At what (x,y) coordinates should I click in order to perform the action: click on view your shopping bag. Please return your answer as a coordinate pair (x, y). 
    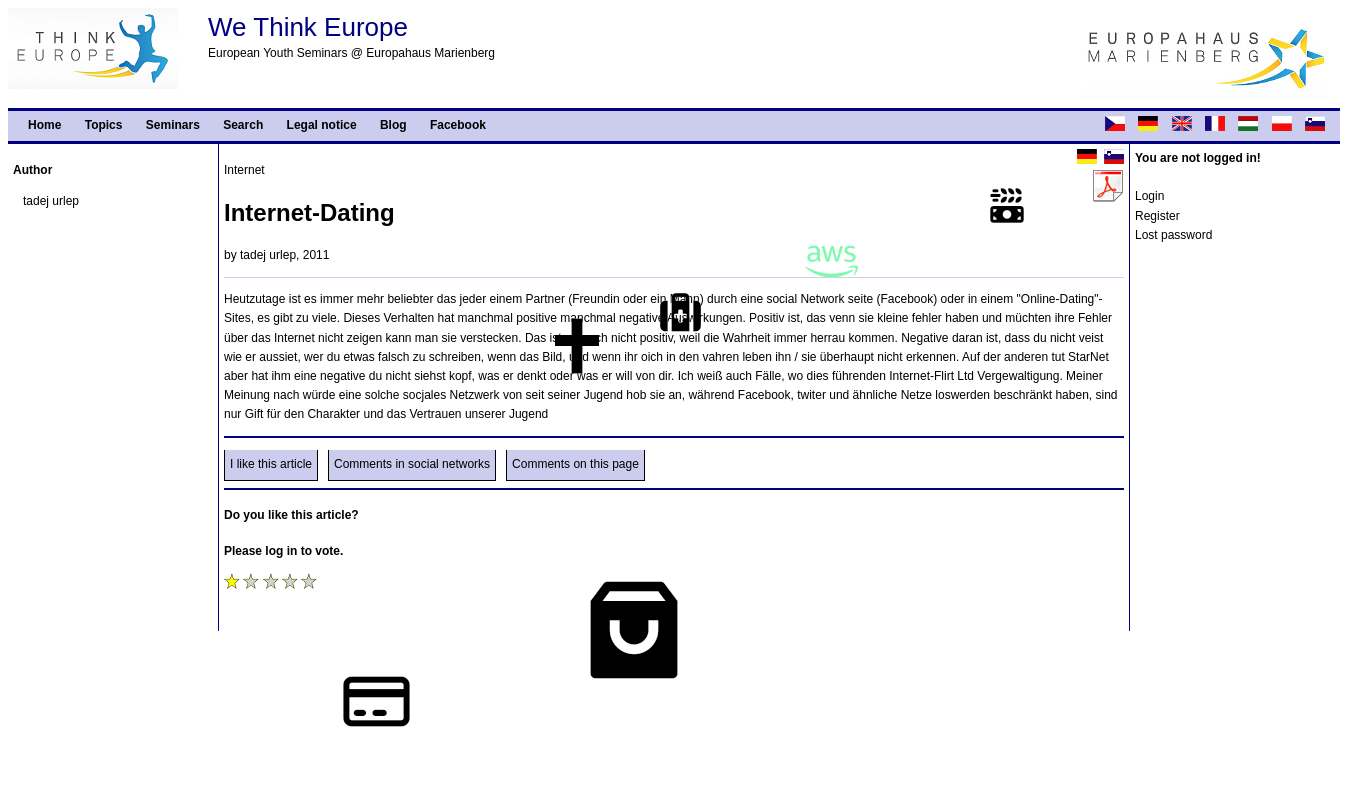
    Looking at the image, I should click on (634, 630).